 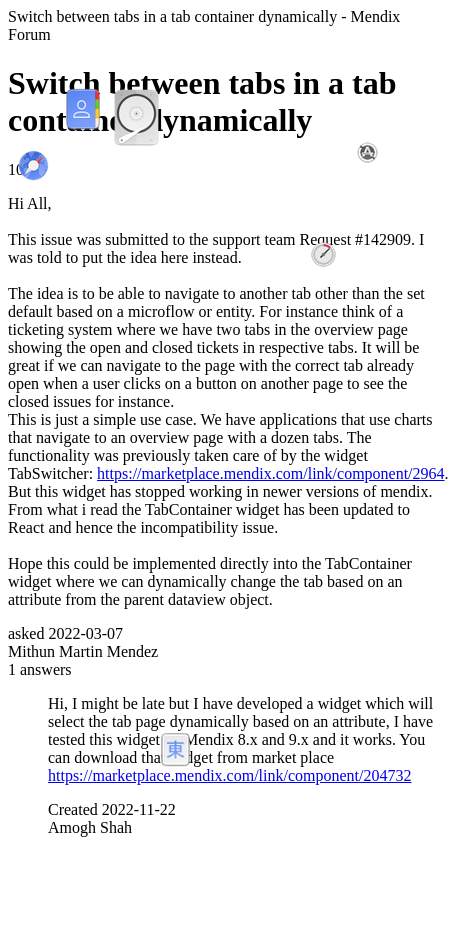 What do you see at coordinates (367, 152) in the screenshot?
I see `check for available software updates` at bounding box center [367, 152].